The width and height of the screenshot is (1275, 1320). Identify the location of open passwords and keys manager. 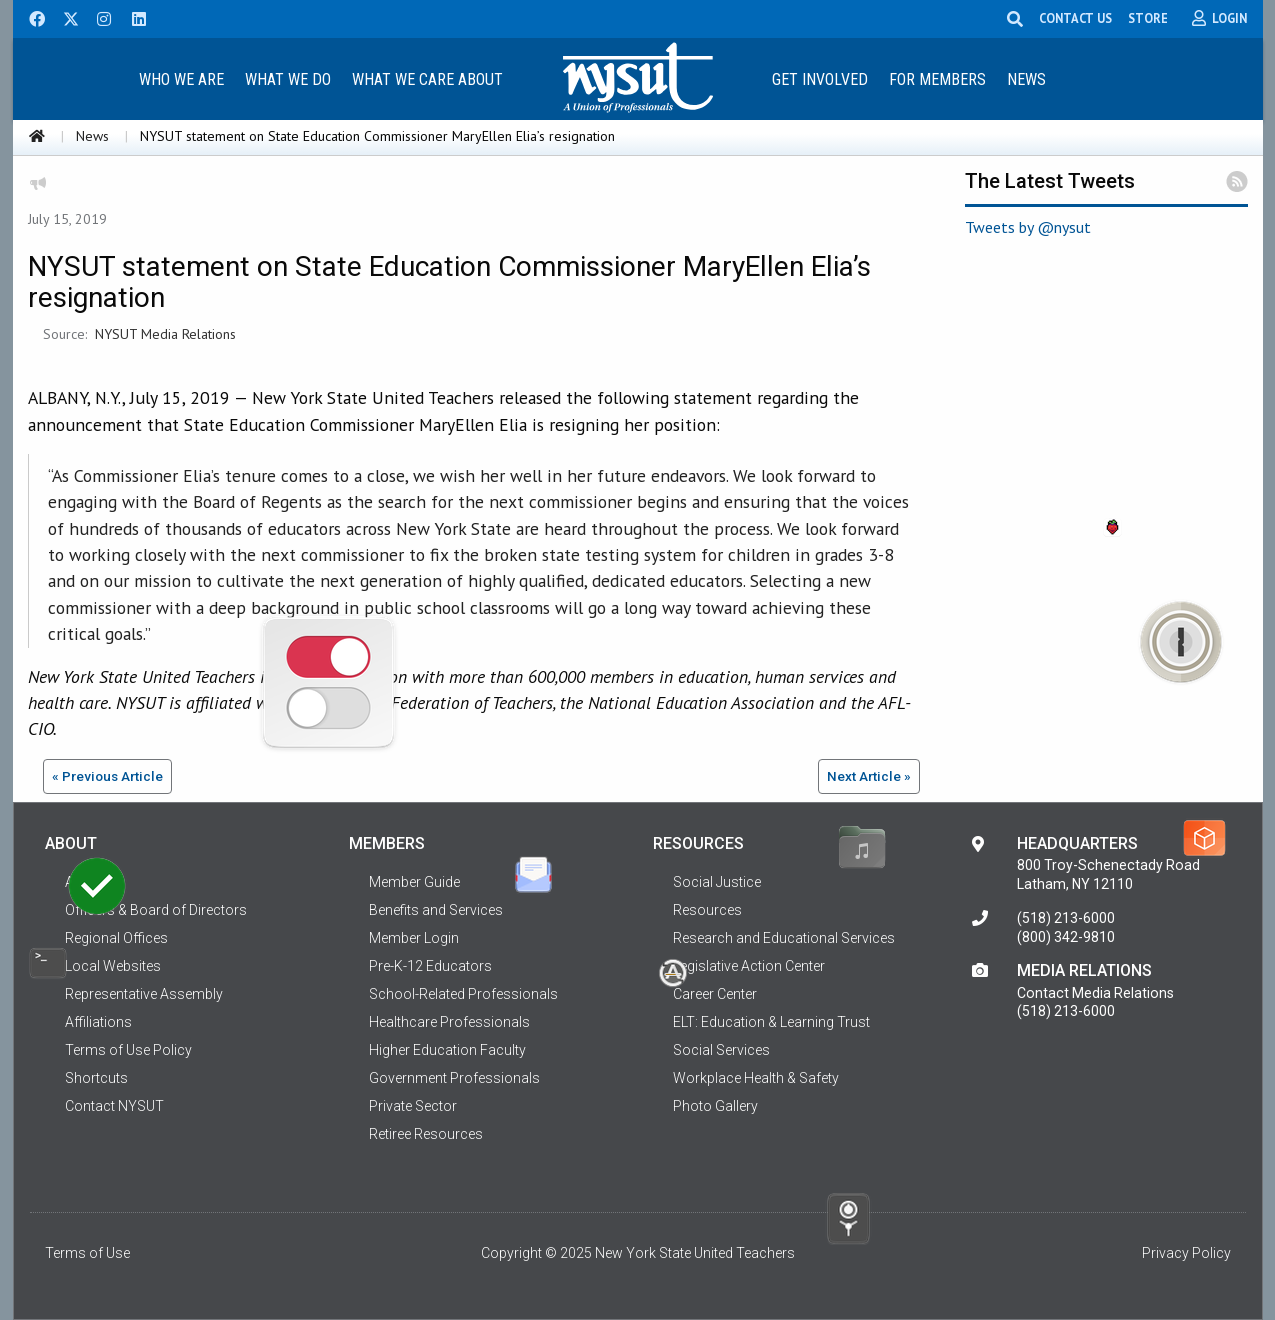
(1181, 642).